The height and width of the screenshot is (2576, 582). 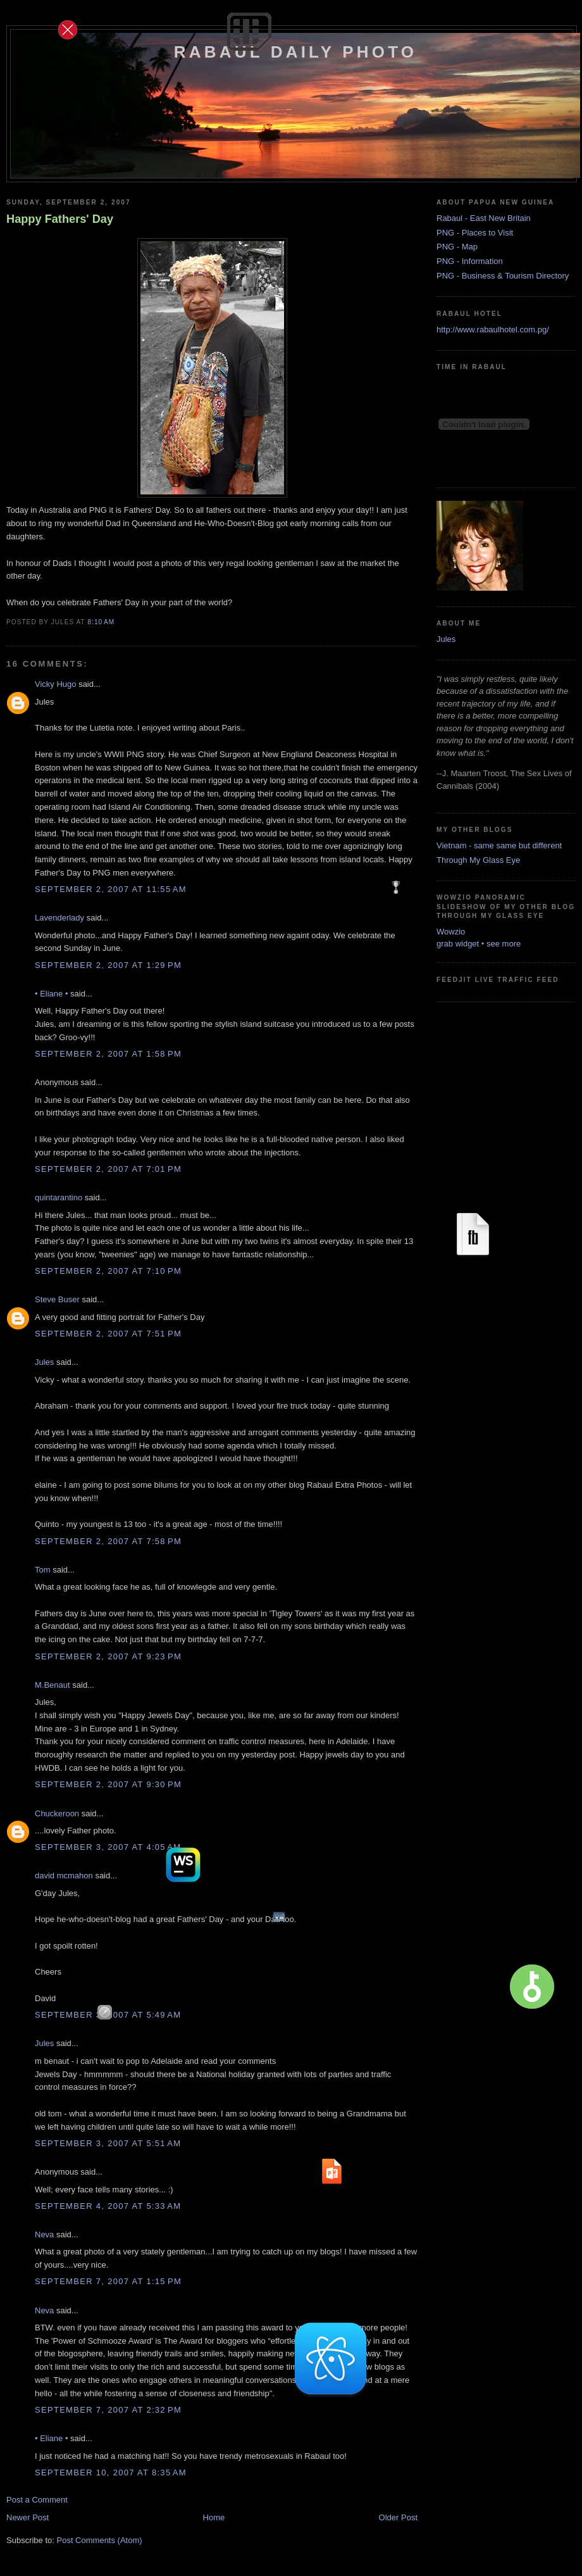 I want to click on a Microsoft PowerPoint file, so click(x=331, y=2171).